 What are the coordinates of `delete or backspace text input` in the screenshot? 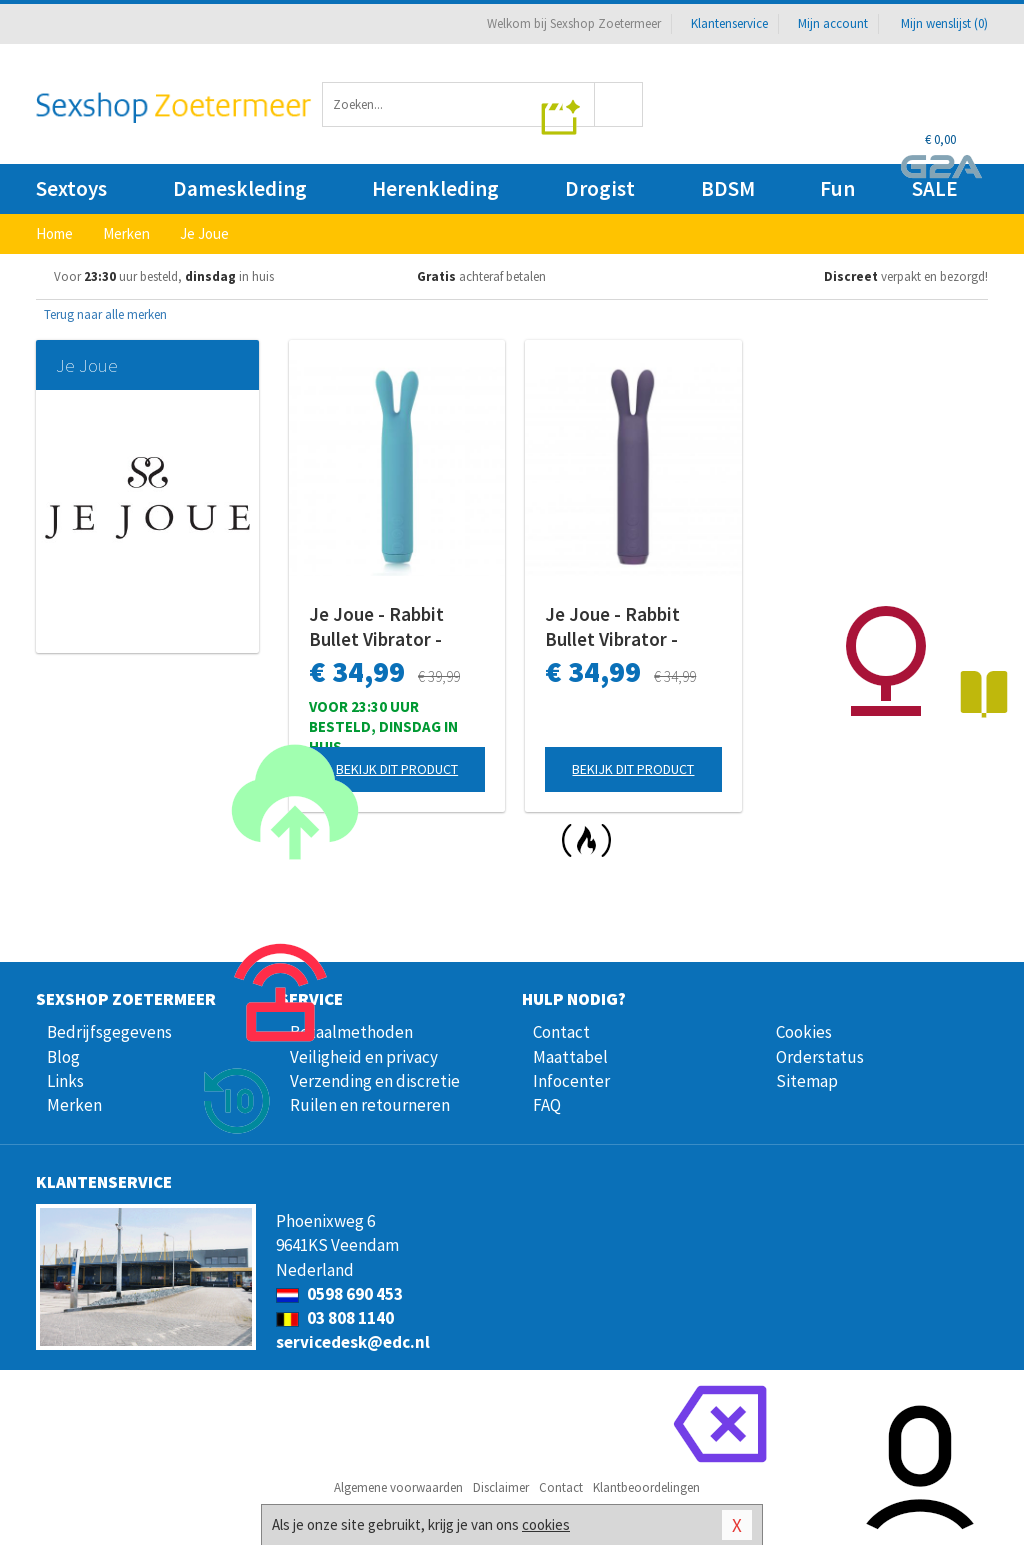 It's located at (724, 1424).